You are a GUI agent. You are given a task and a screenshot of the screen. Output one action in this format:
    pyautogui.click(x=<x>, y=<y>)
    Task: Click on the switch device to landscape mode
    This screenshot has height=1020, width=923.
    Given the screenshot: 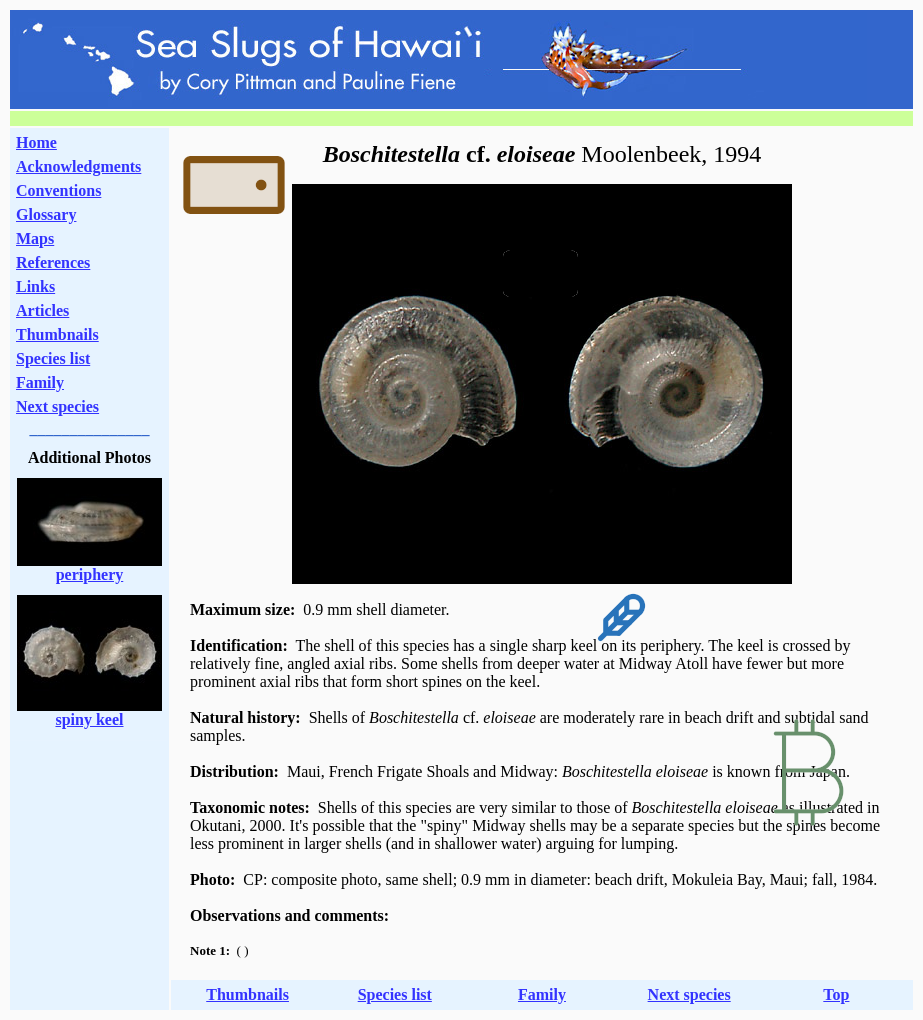 What is the action you would take?
    pyautogui.click(x=540, y=273)
    